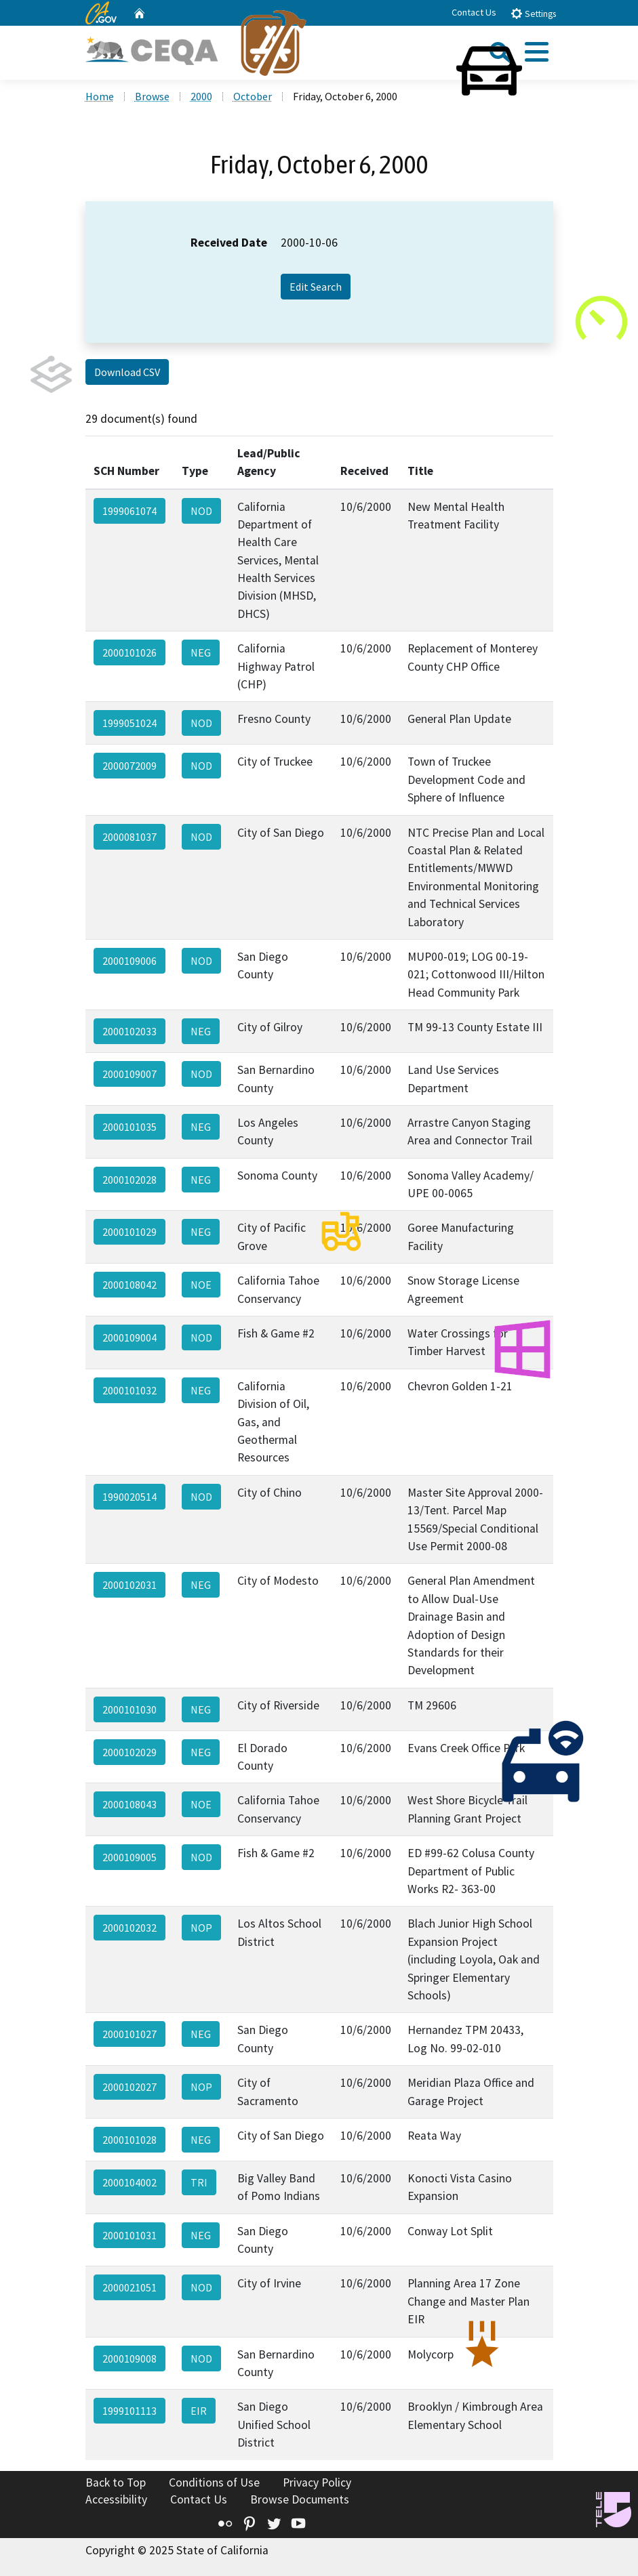 The image size is (638, 2576). Describe the element at coordinates (340, 1232) in the screenshot. I see `select e-bike as transportation mode` at that location.